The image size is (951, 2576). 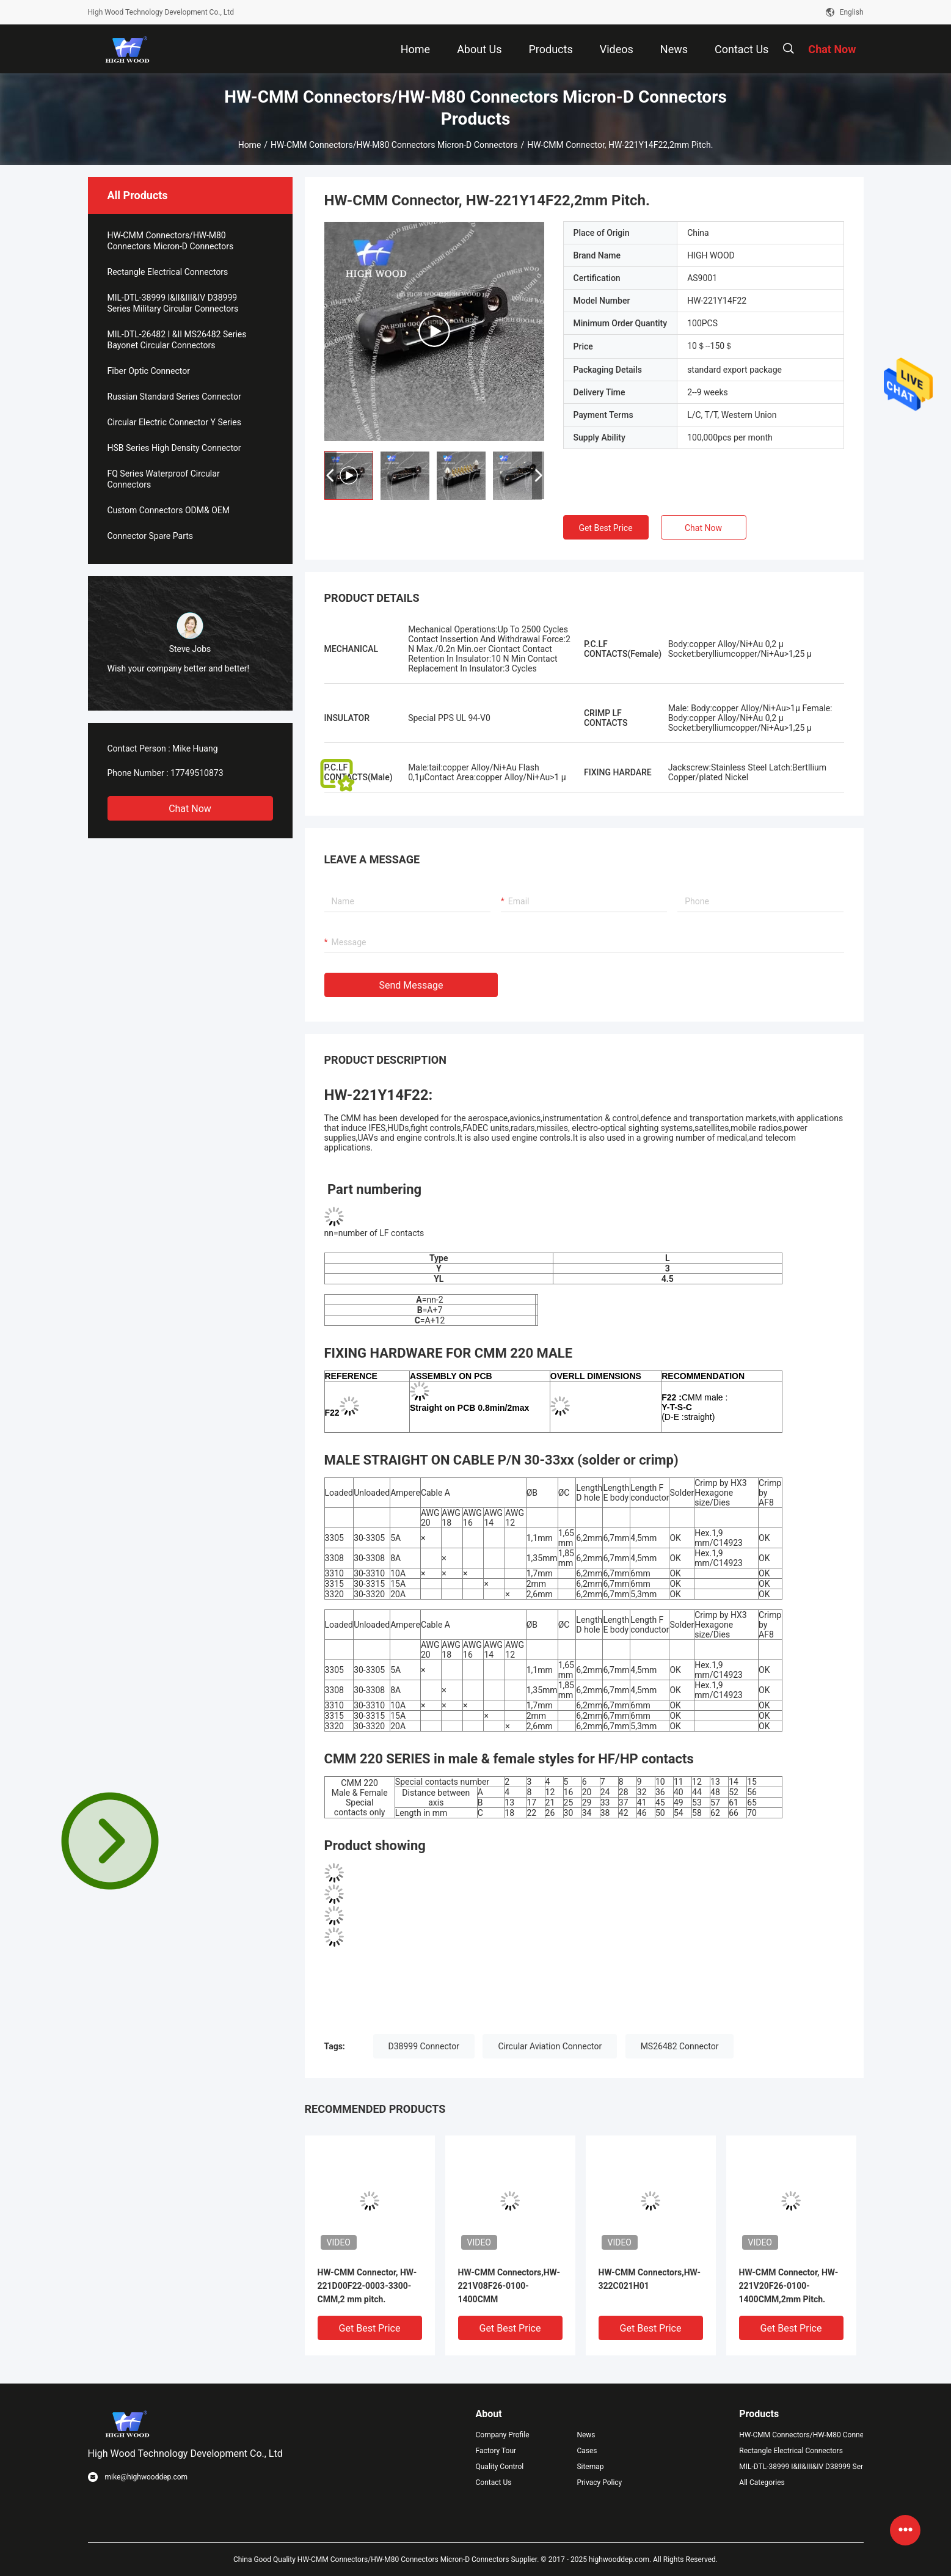 I want to click on go to next item or screen, so click(x=110, y=1841).